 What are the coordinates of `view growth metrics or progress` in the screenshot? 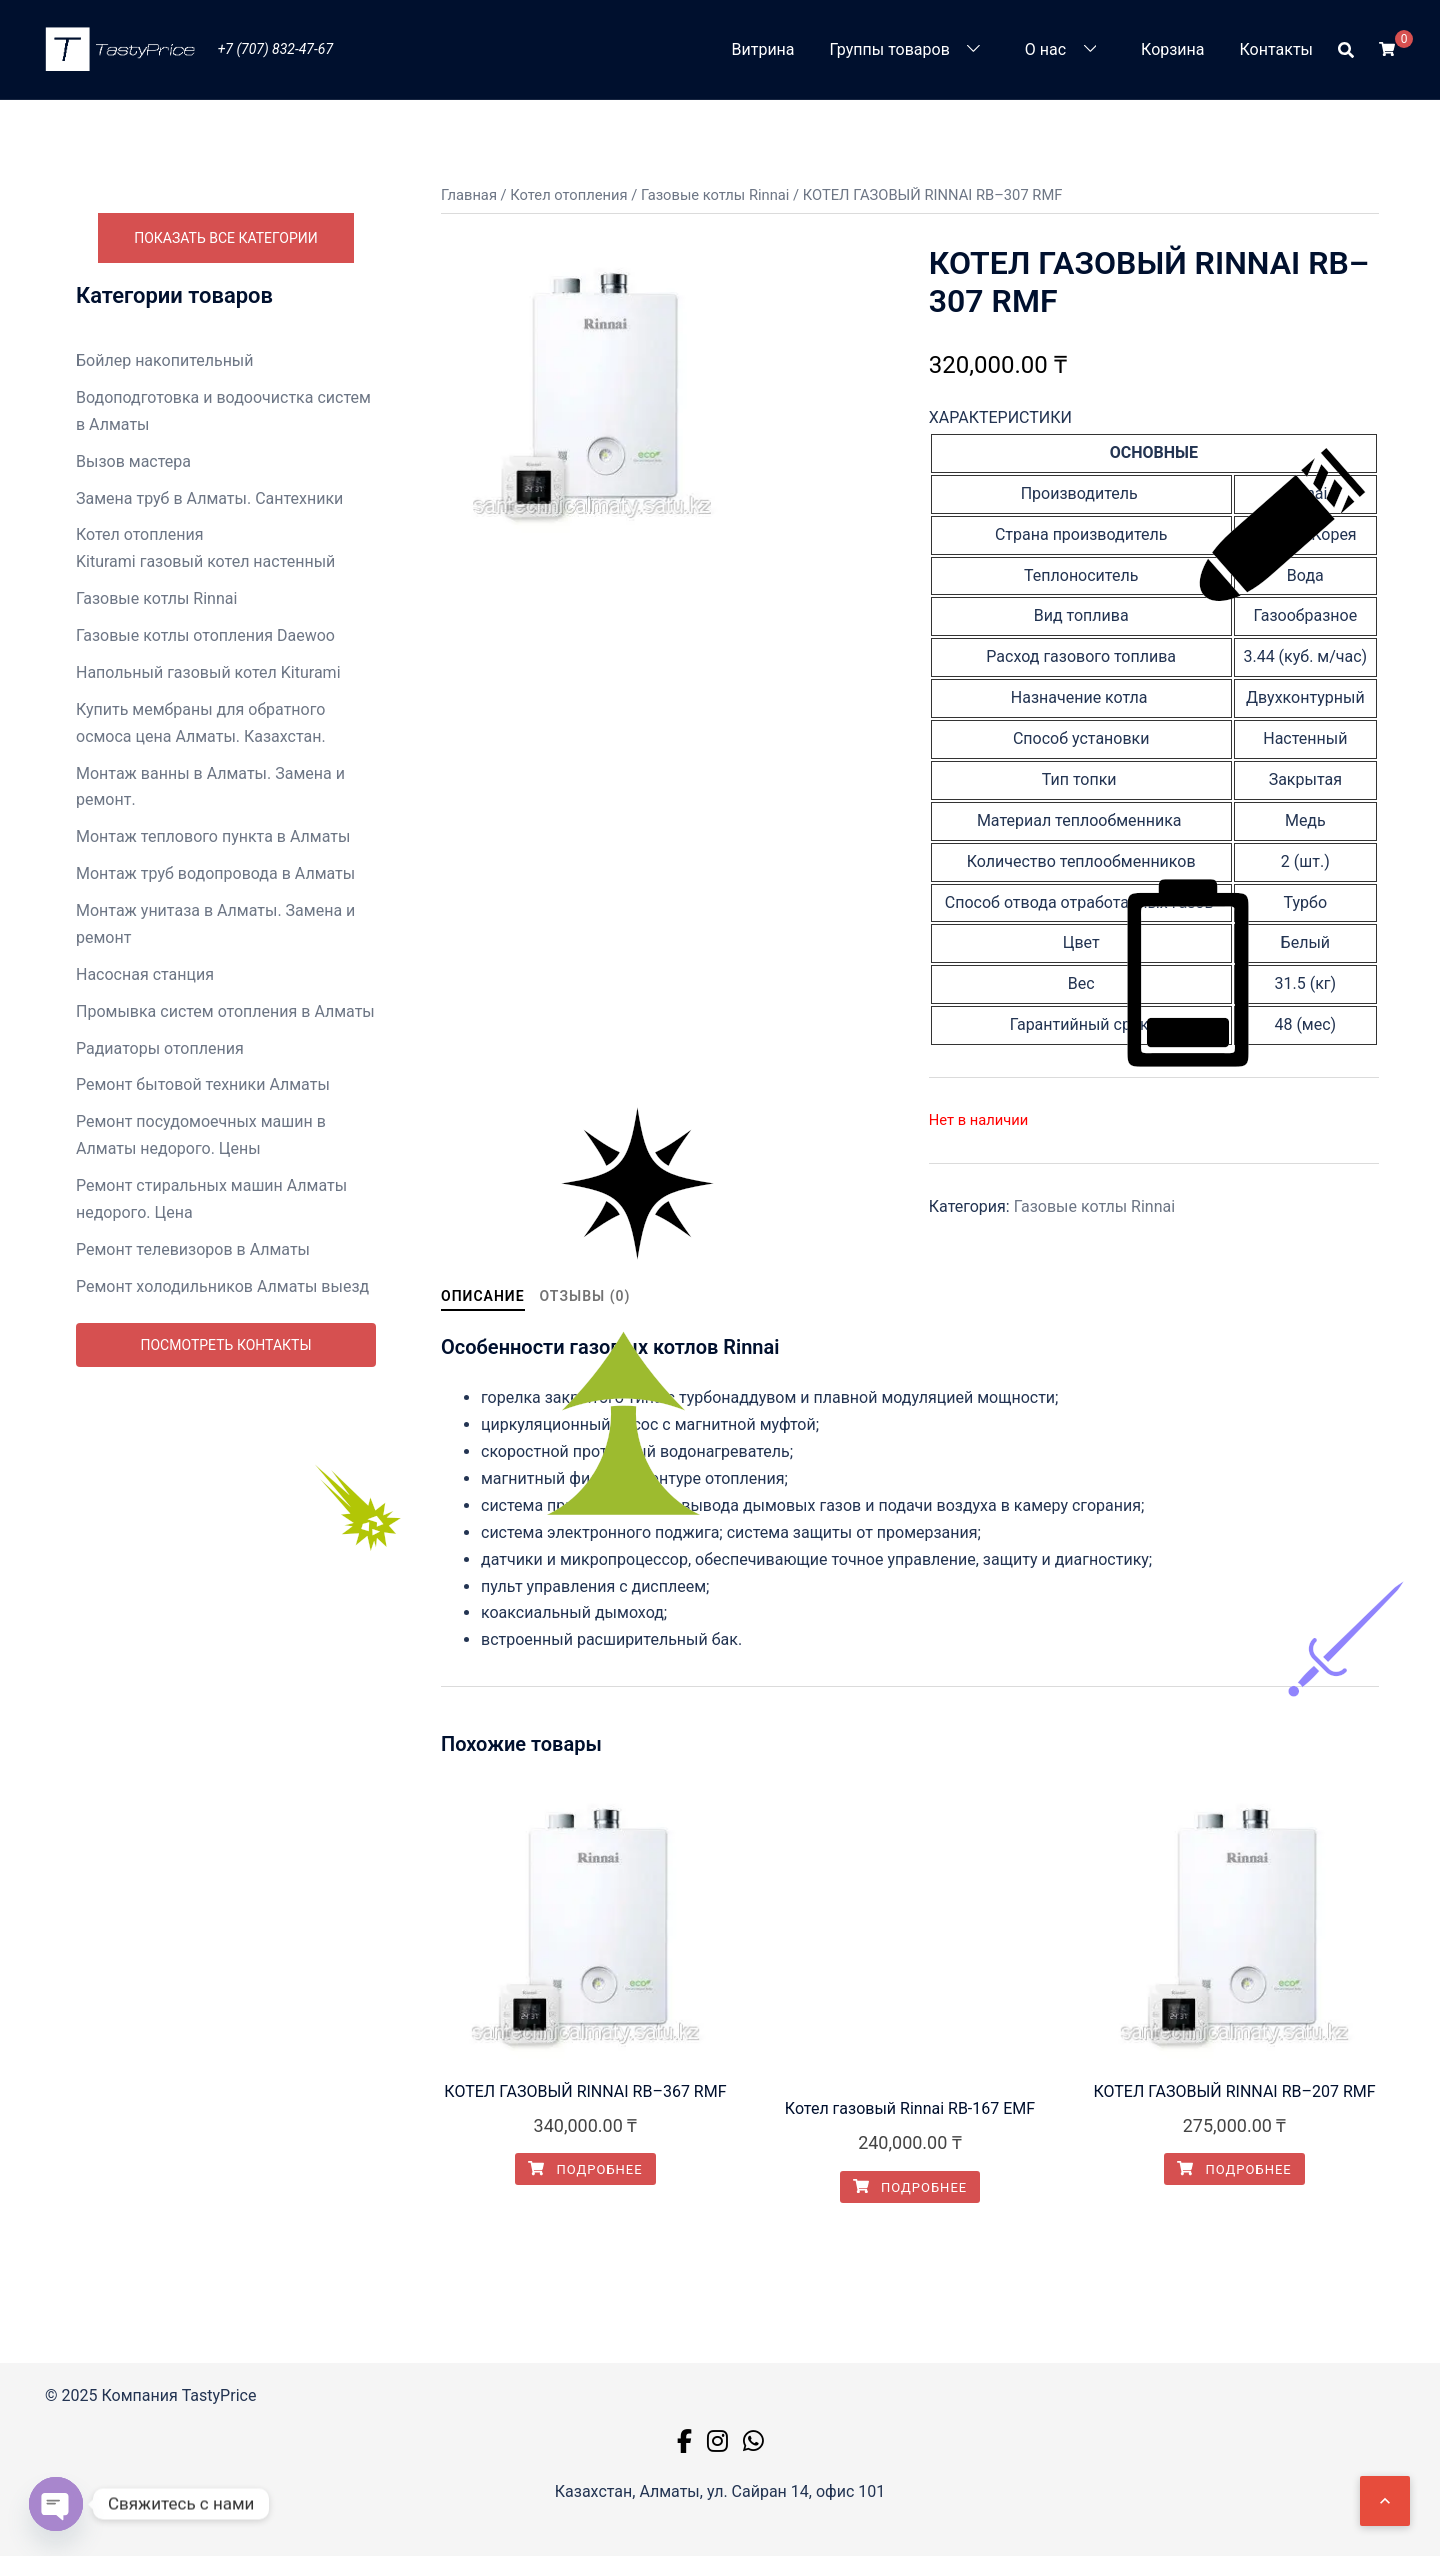 It's located at (623, 1421).